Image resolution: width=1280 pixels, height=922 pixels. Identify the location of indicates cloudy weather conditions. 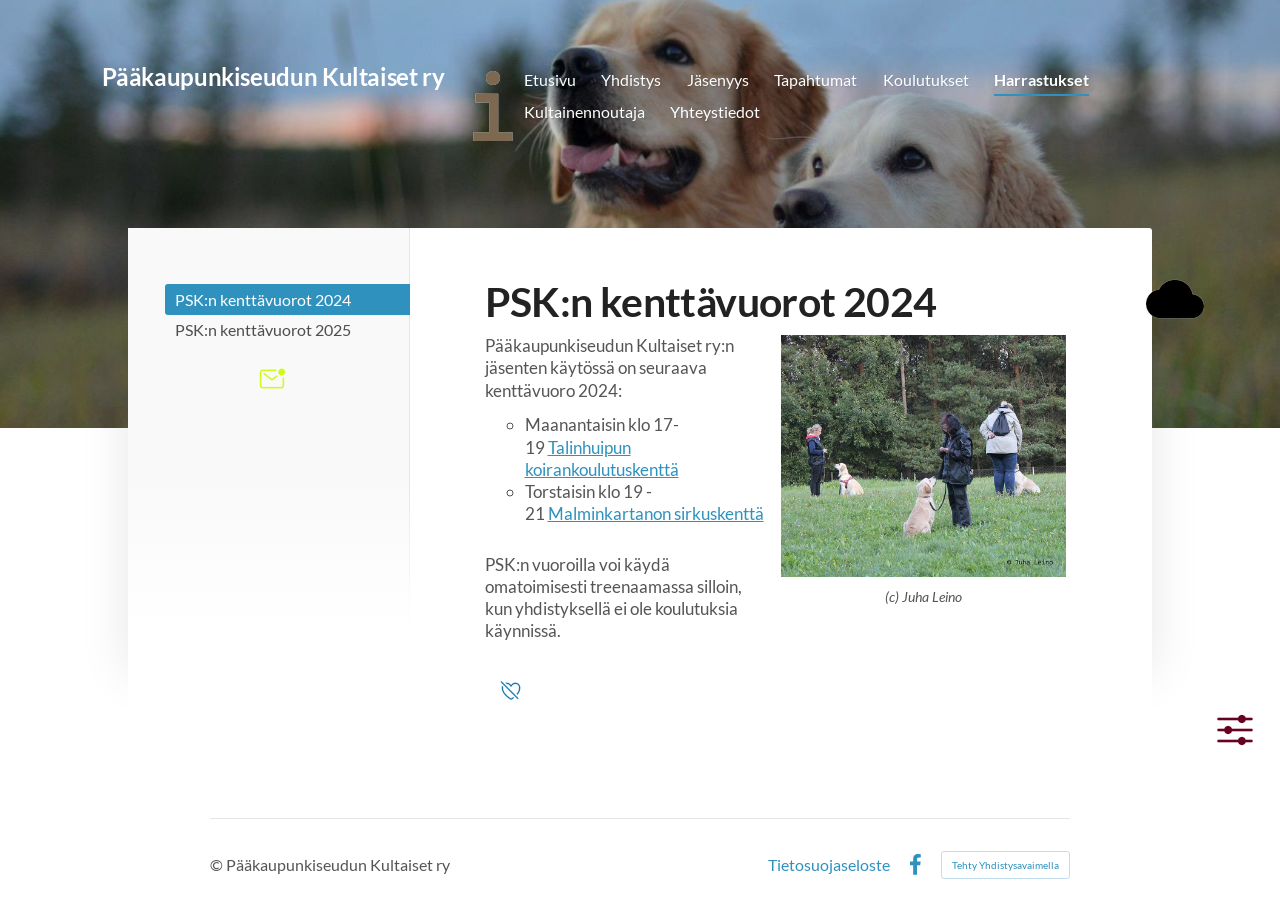
(1175, 299).